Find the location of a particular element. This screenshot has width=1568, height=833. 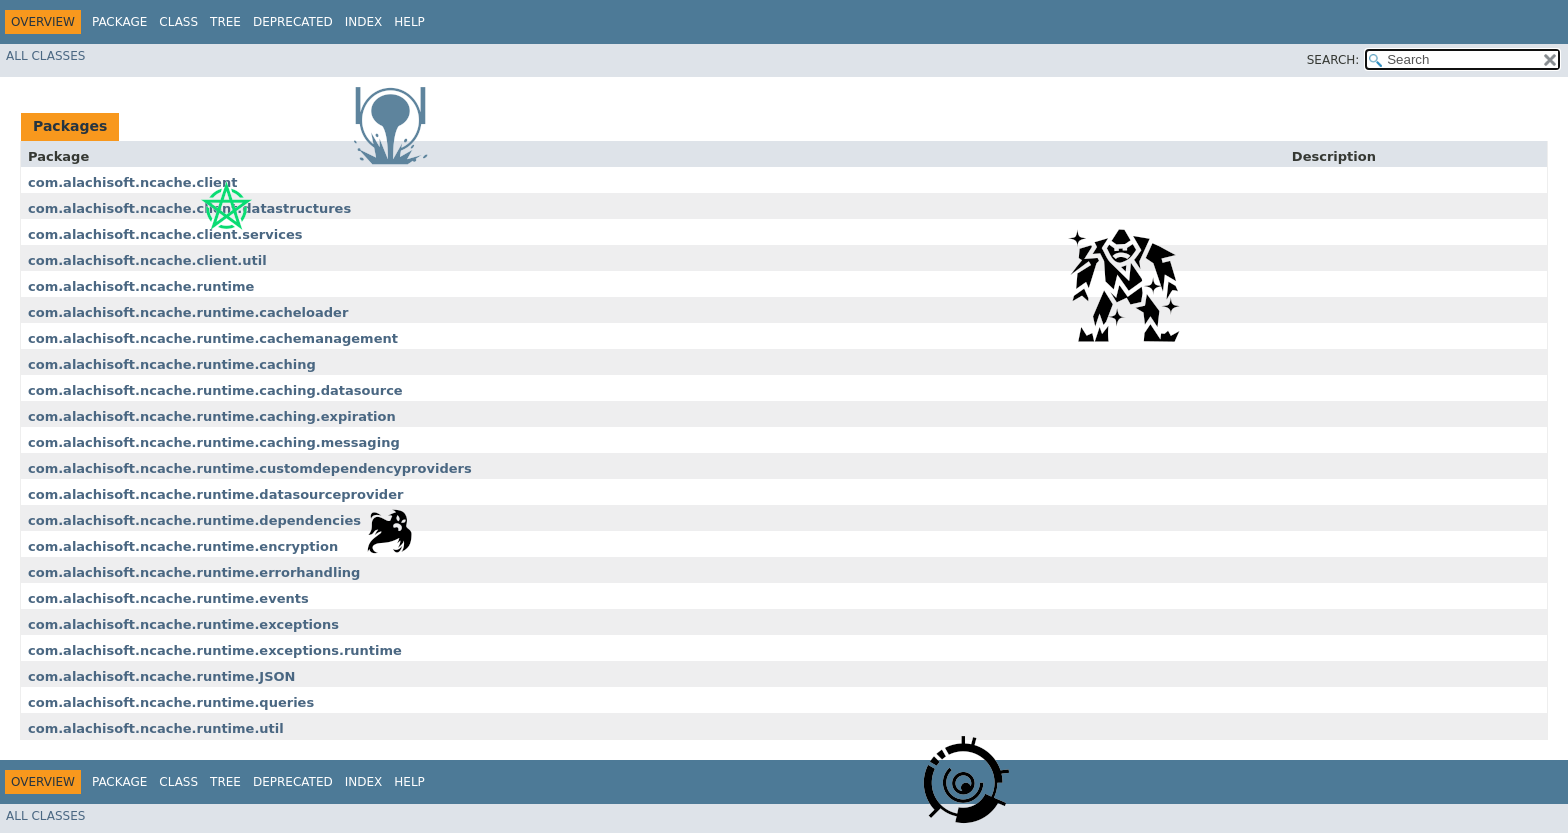

smelting or metalworking process in progress is located at coordinates (390, 125).